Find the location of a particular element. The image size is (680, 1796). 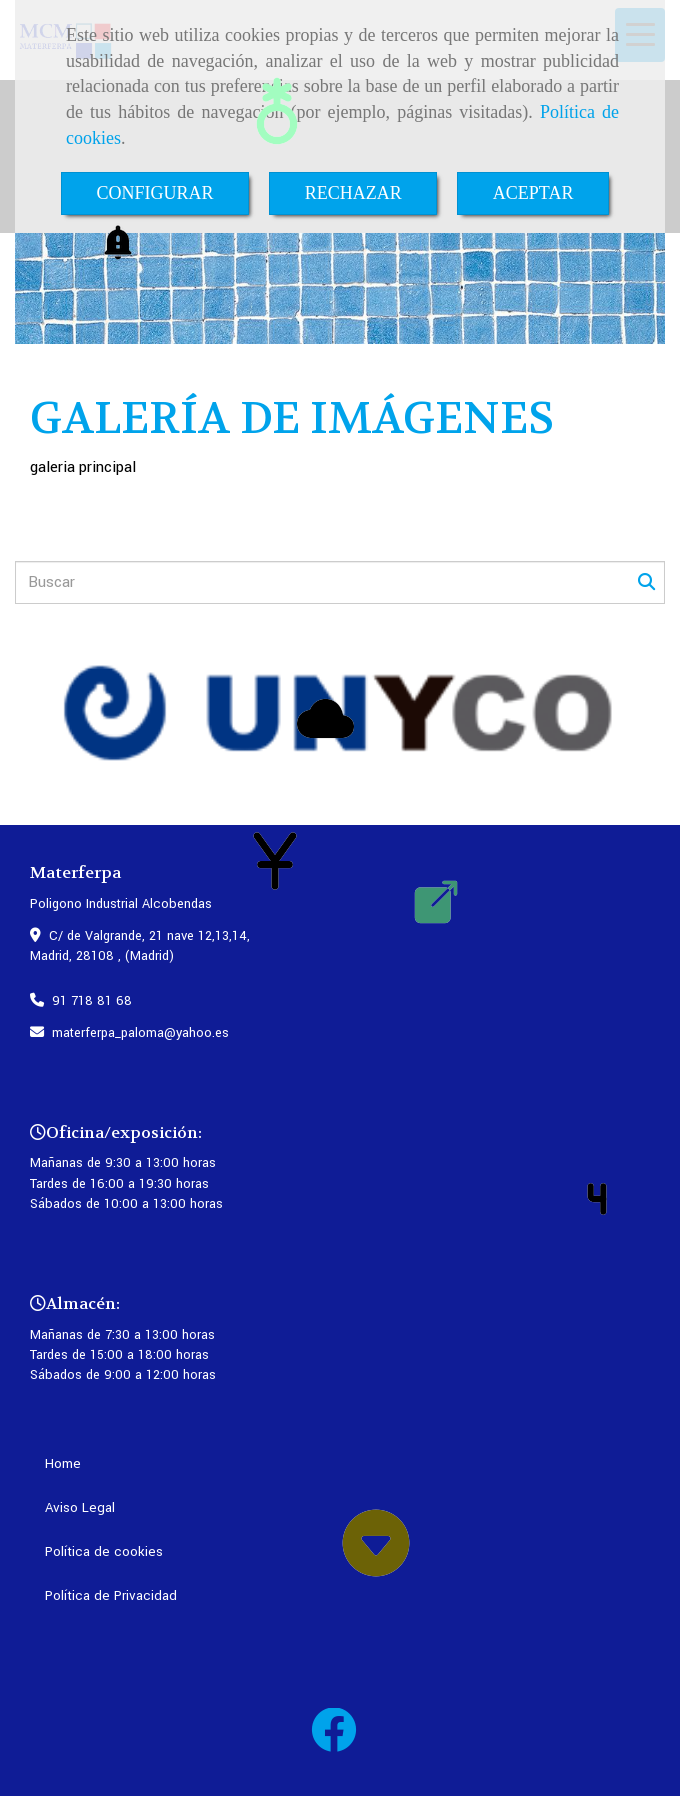

indicates non-binary gender identity option is located at coordinates (277, 111).